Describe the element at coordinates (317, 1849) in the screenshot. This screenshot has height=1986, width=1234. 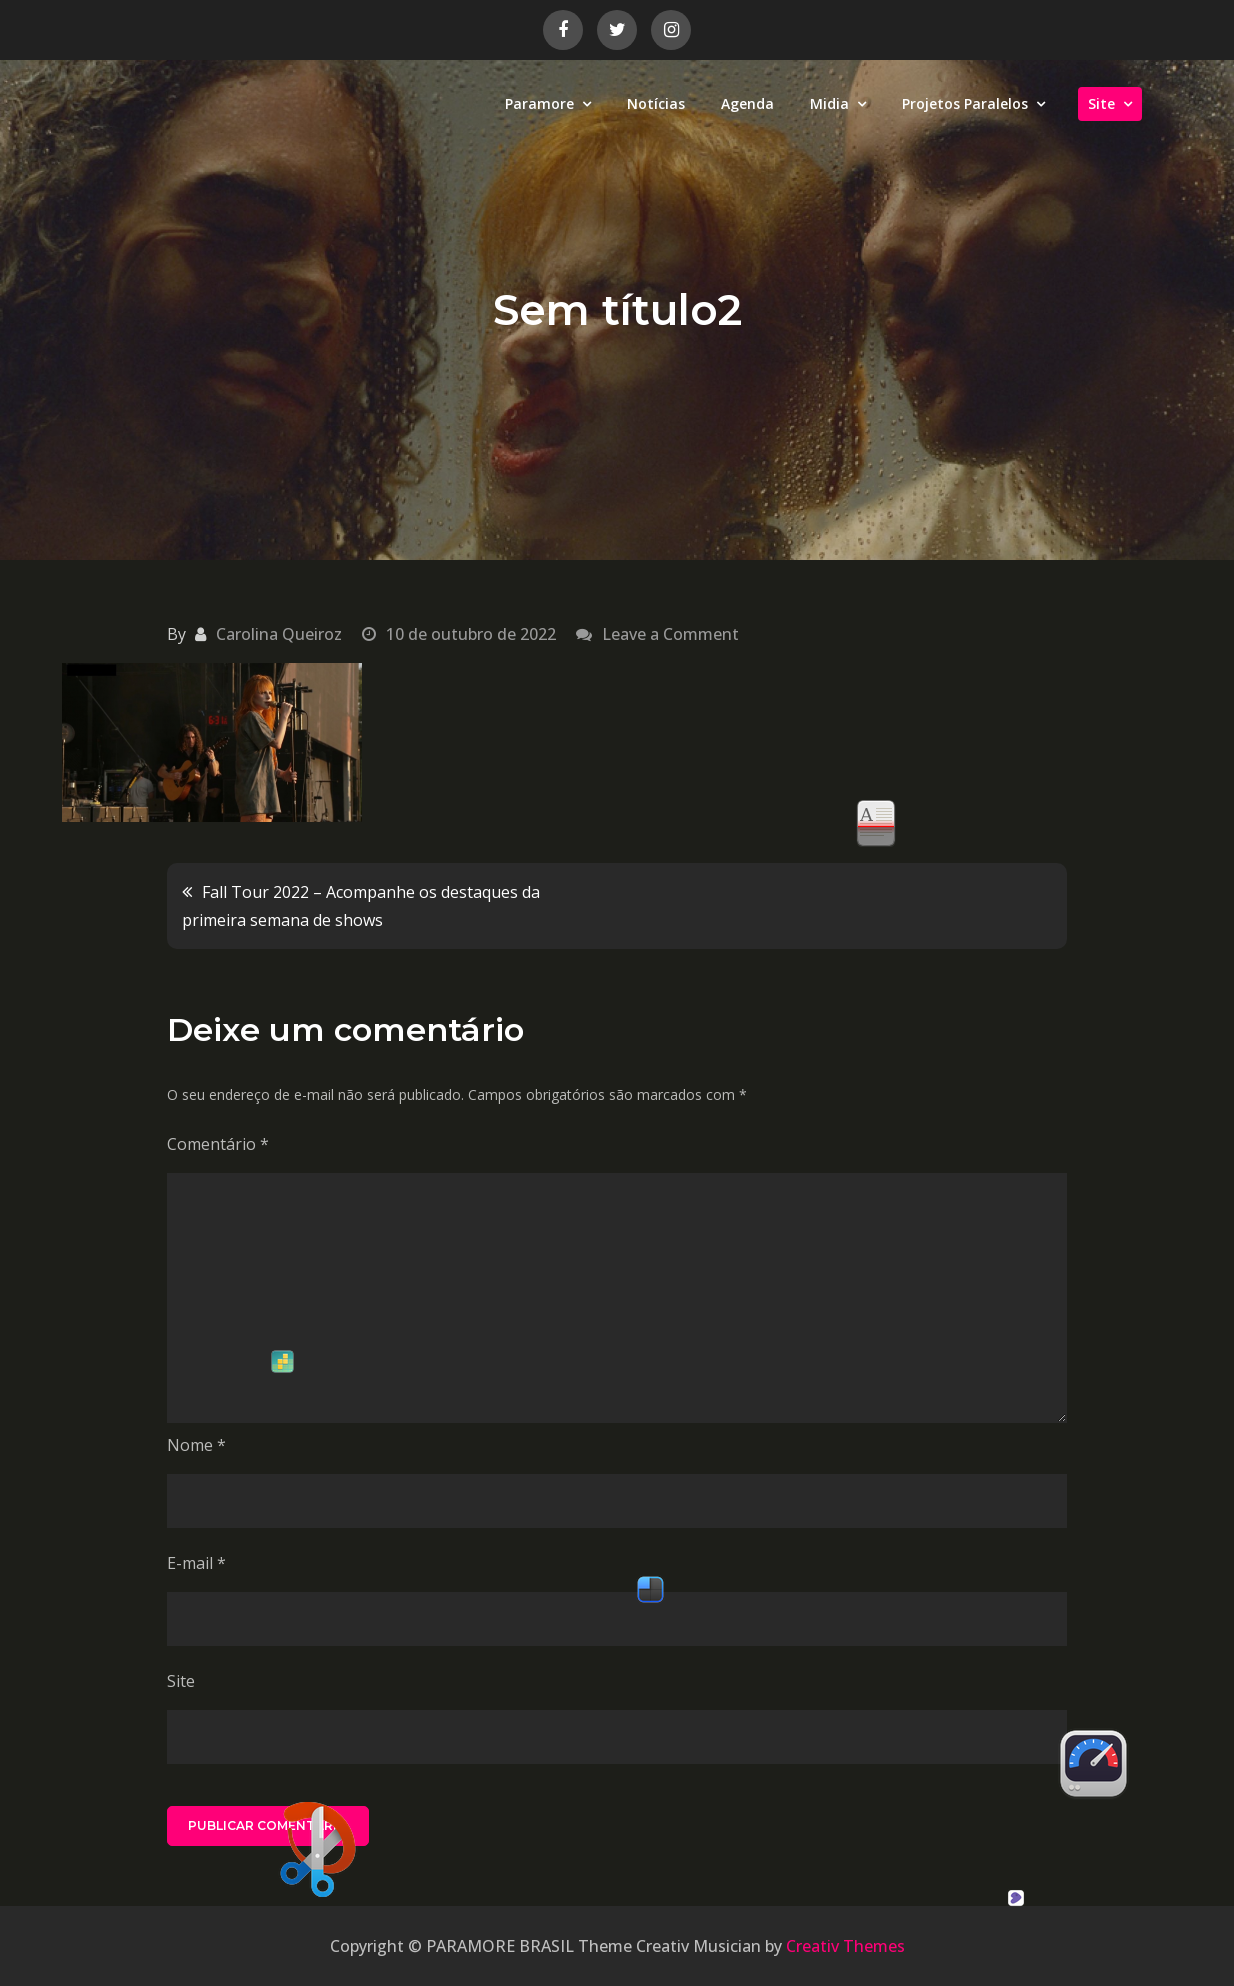
I see `open snip & sketch to capture a screenshot` at that location.